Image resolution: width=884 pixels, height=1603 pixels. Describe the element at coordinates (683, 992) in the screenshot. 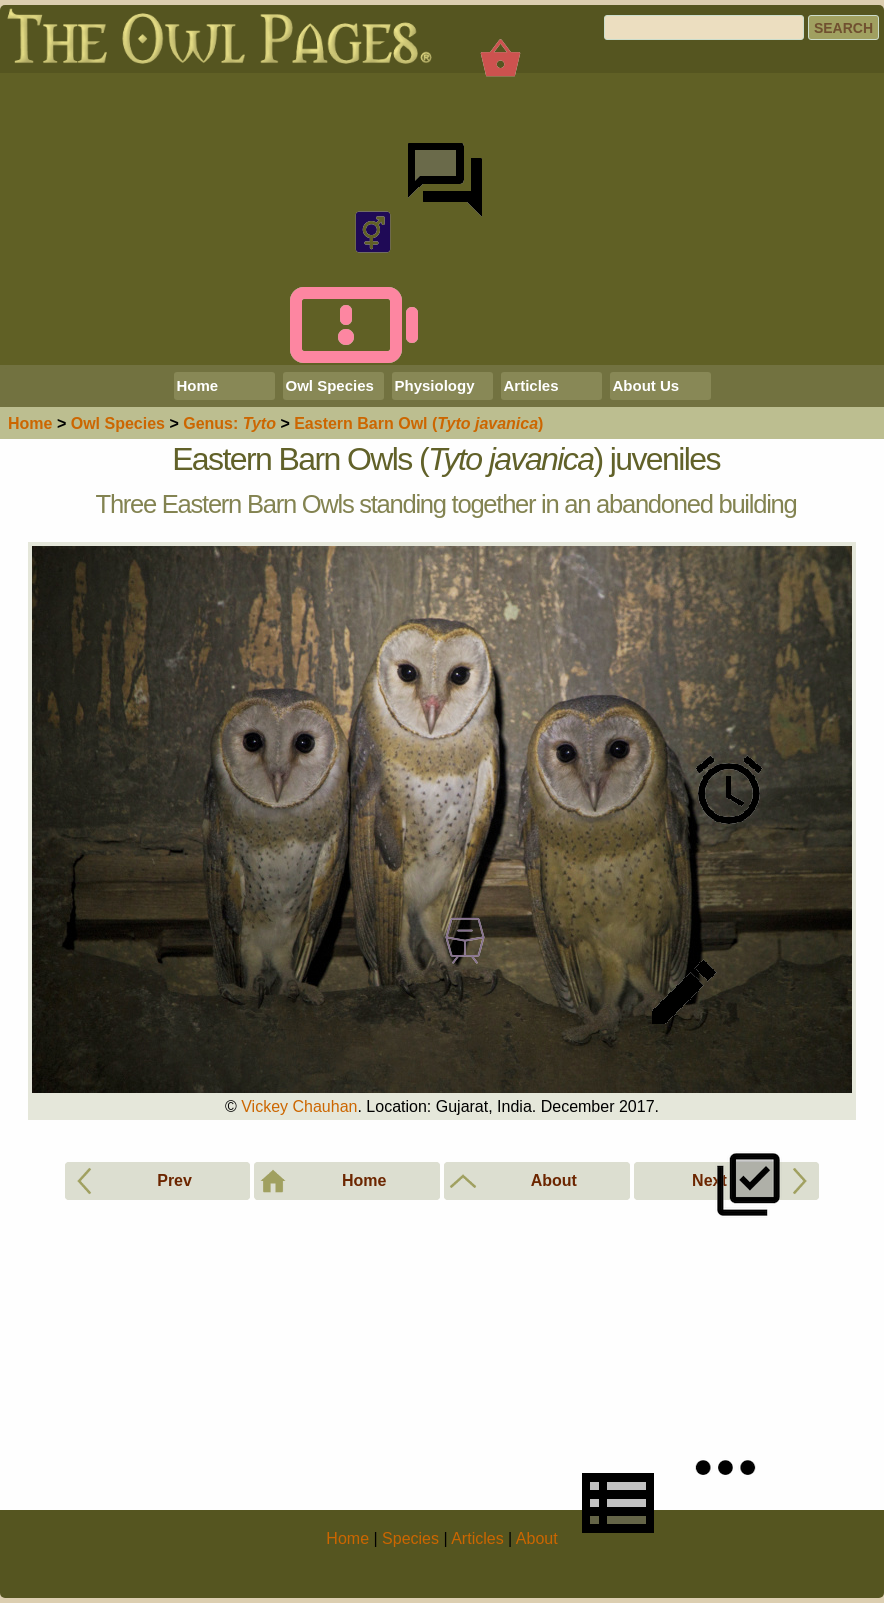

I see `edit or modify content` at that location.